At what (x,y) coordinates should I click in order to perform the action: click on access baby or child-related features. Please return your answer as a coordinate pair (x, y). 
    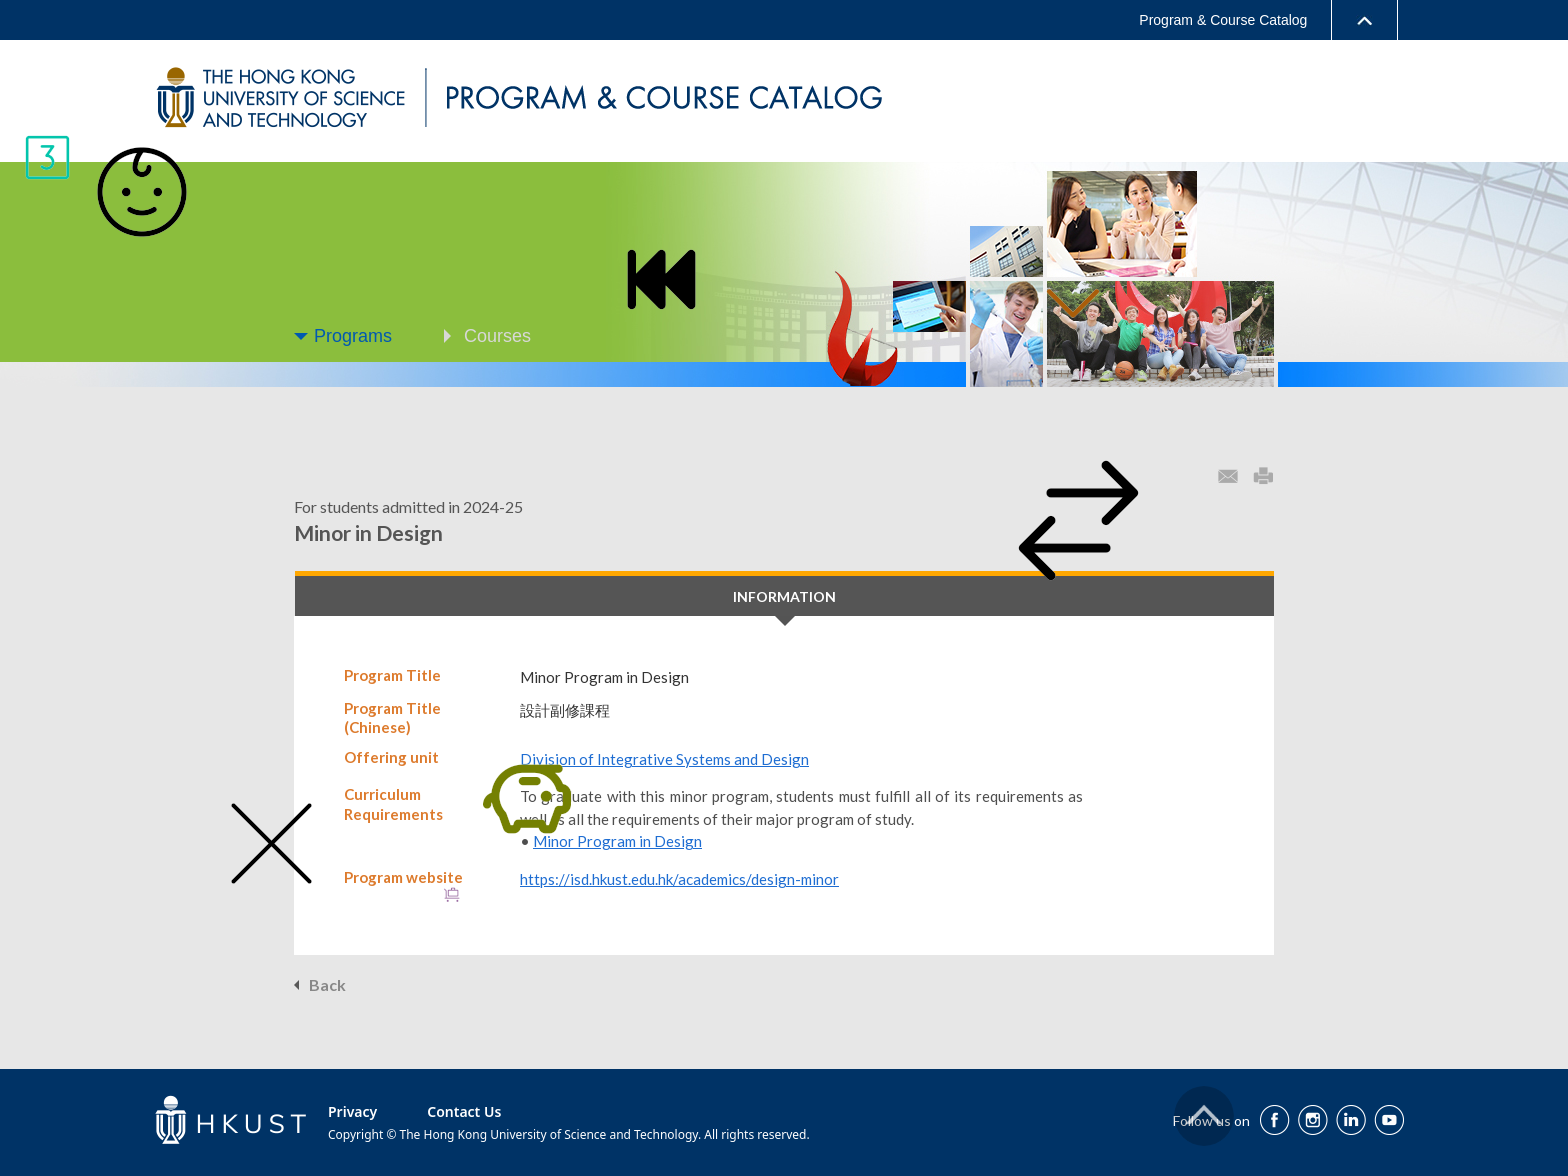
    Looking at the image, I should click on (142, 192).